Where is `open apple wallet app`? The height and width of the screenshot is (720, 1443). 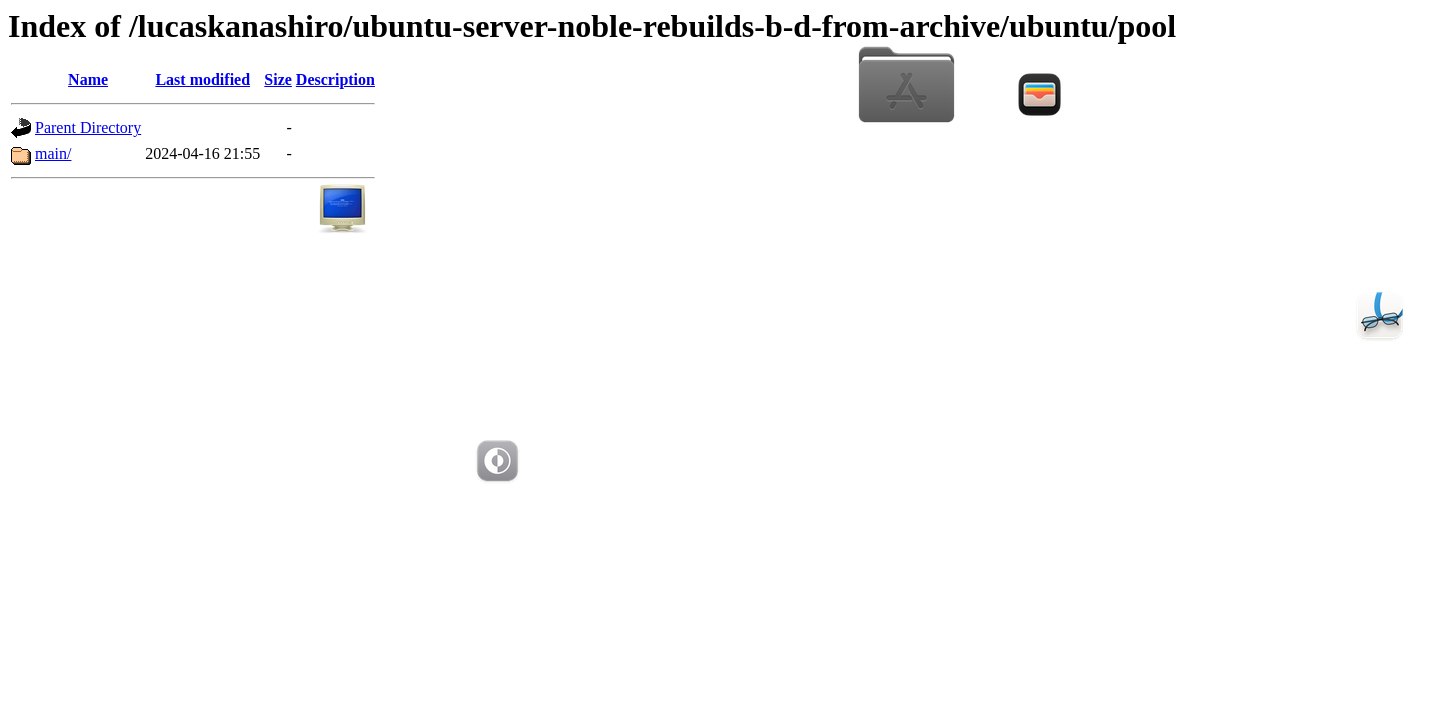 open apple wallet app is located at coordinates (1039, 94).